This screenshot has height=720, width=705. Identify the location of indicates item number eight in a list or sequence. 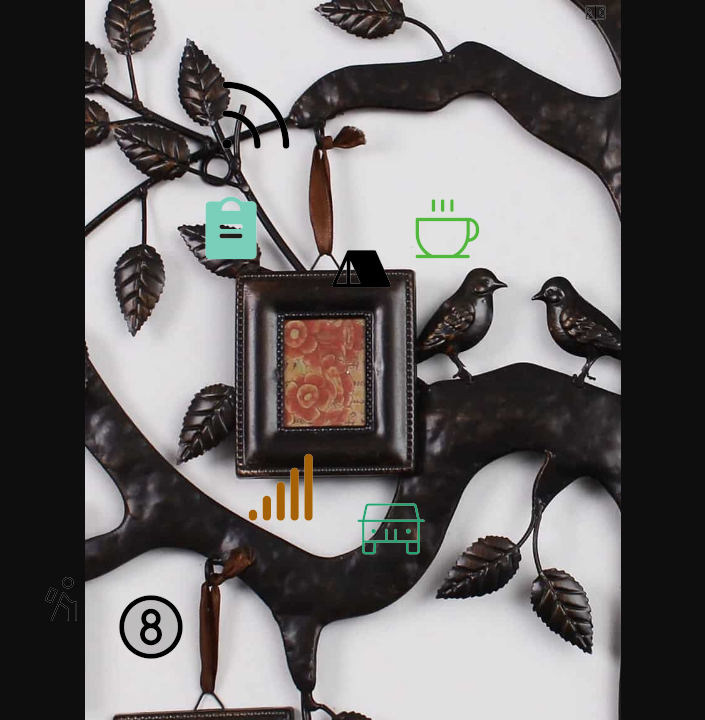
(151, 627).